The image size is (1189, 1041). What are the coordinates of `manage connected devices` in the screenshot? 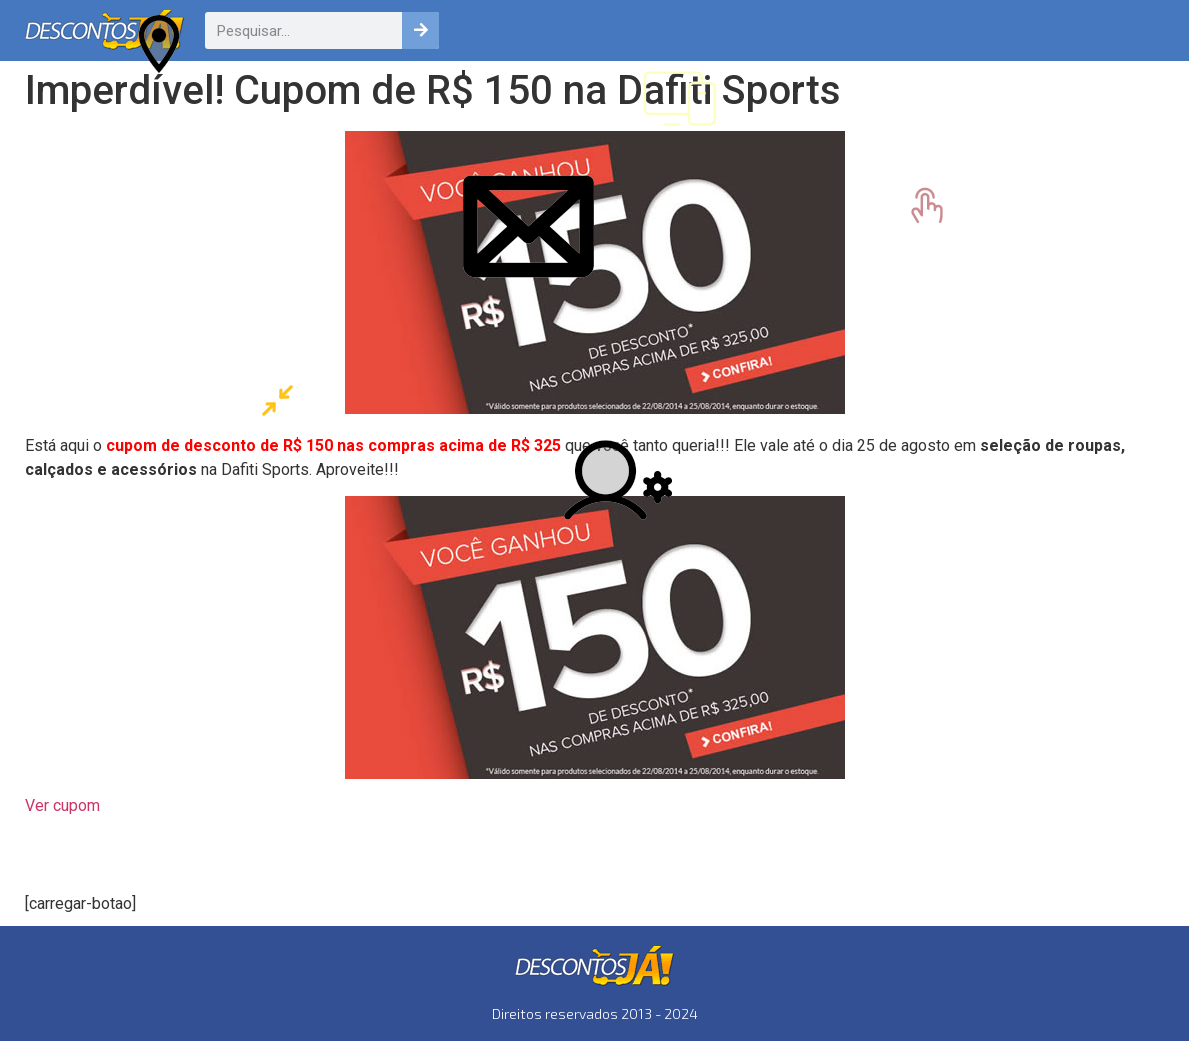 It's located at (678, 98).